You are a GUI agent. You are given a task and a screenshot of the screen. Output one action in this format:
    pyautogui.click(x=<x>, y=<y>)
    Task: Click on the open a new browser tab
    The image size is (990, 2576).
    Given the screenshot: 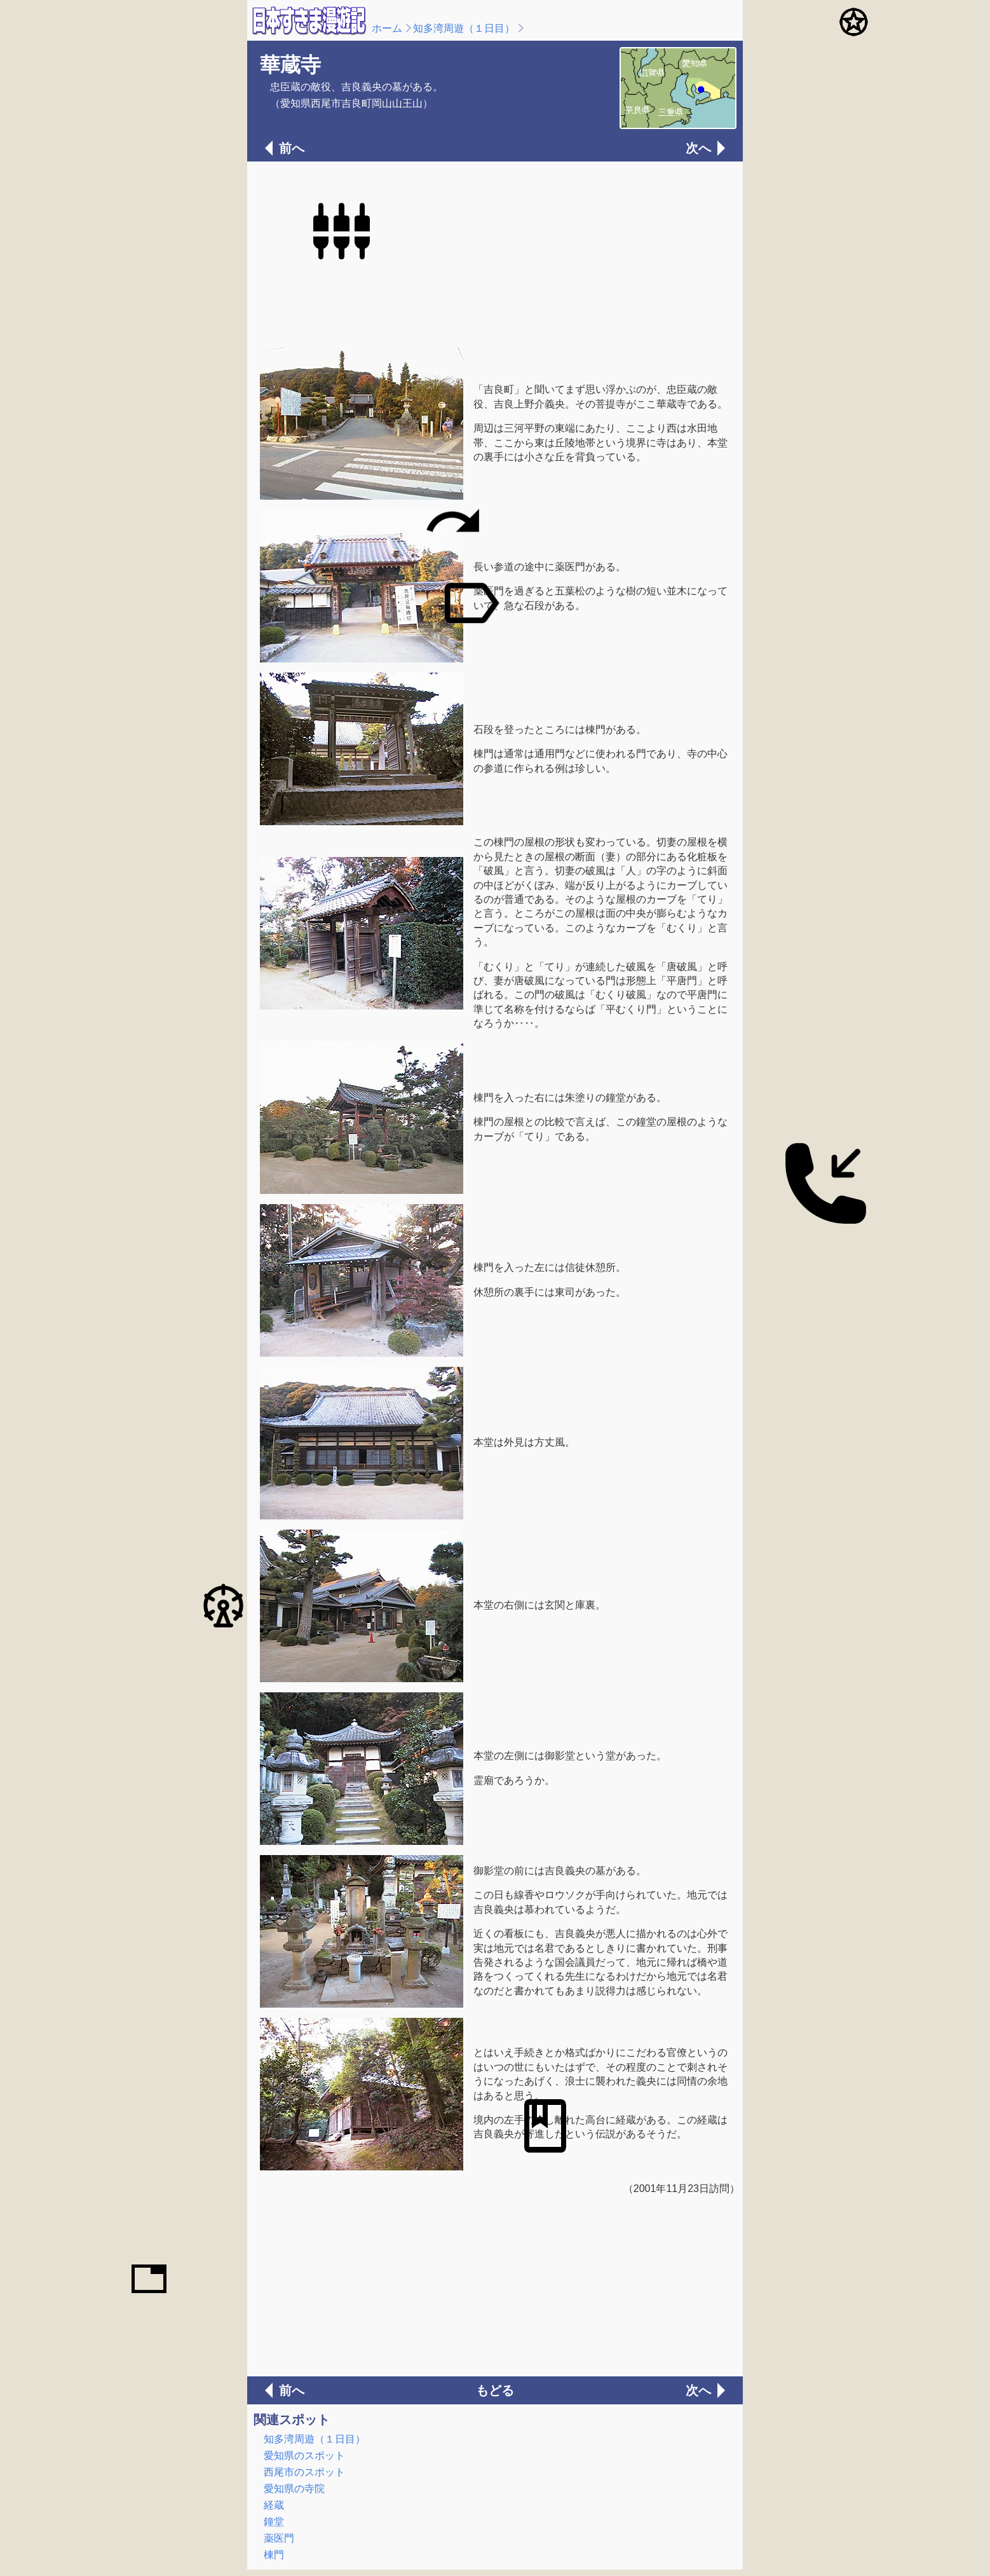 What is the action you would take?
    pyautogui.click(x=149, y=2278)
    